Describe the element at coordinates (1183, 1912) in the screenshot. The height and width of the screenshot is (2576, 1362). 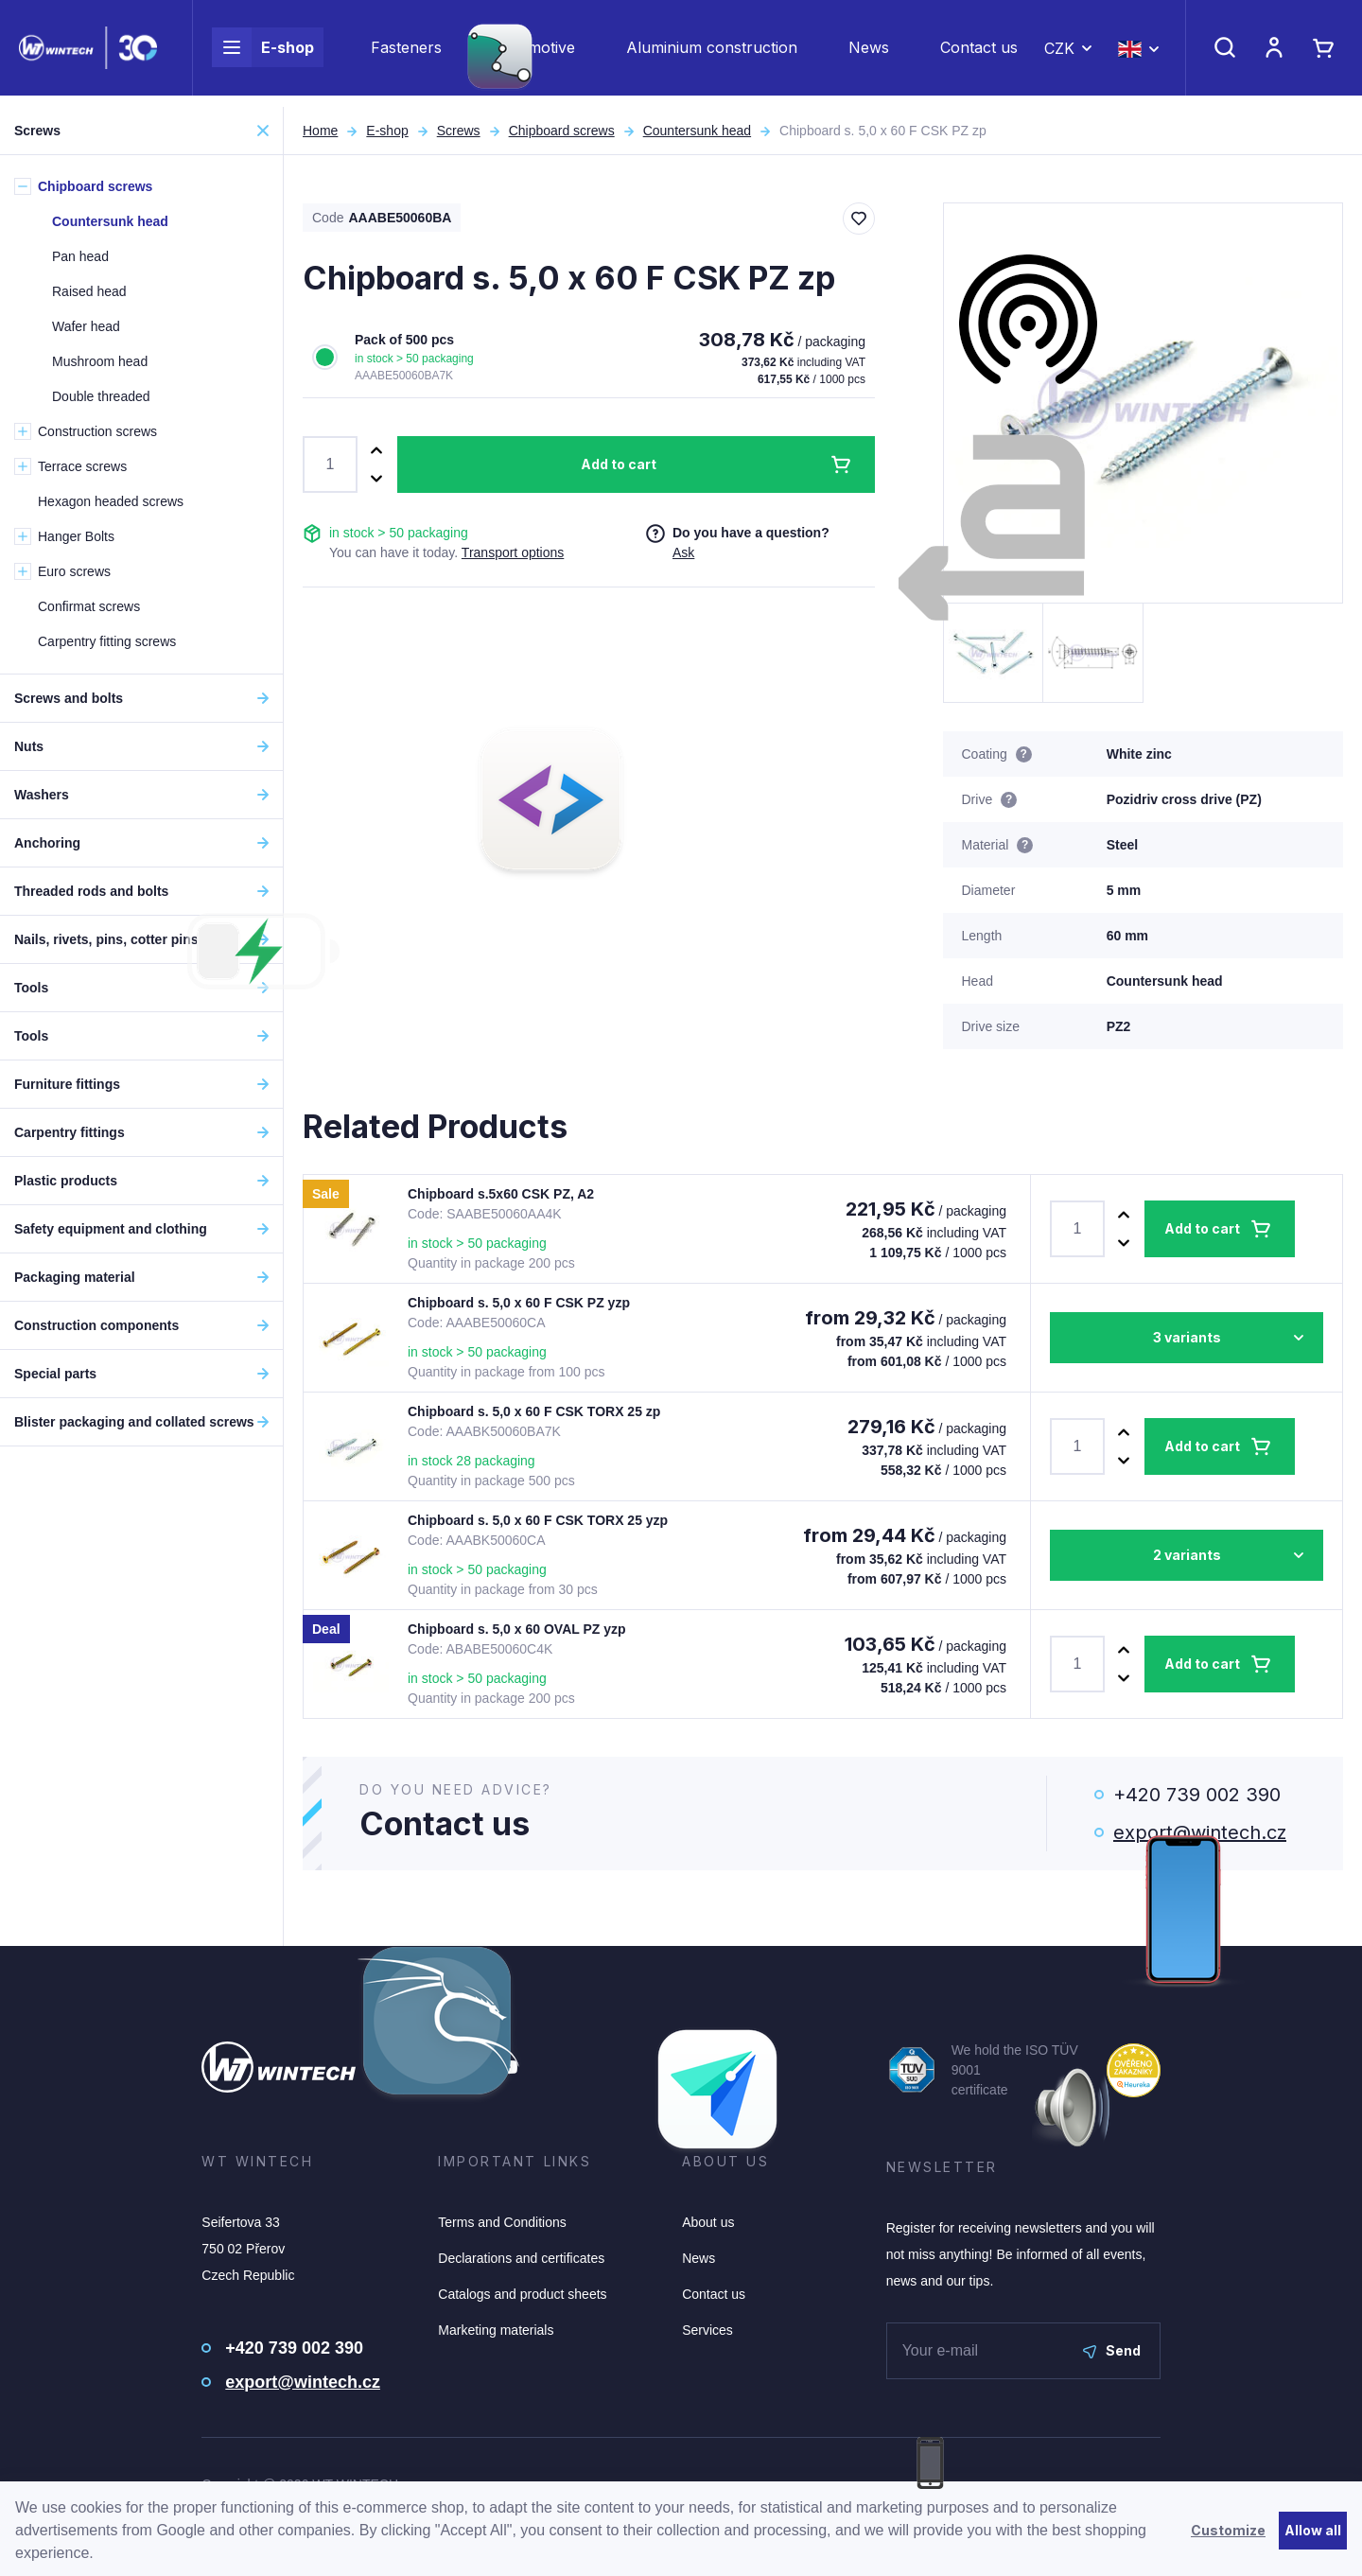
I see `iPhone XR device icon in coral/red color` at that location.